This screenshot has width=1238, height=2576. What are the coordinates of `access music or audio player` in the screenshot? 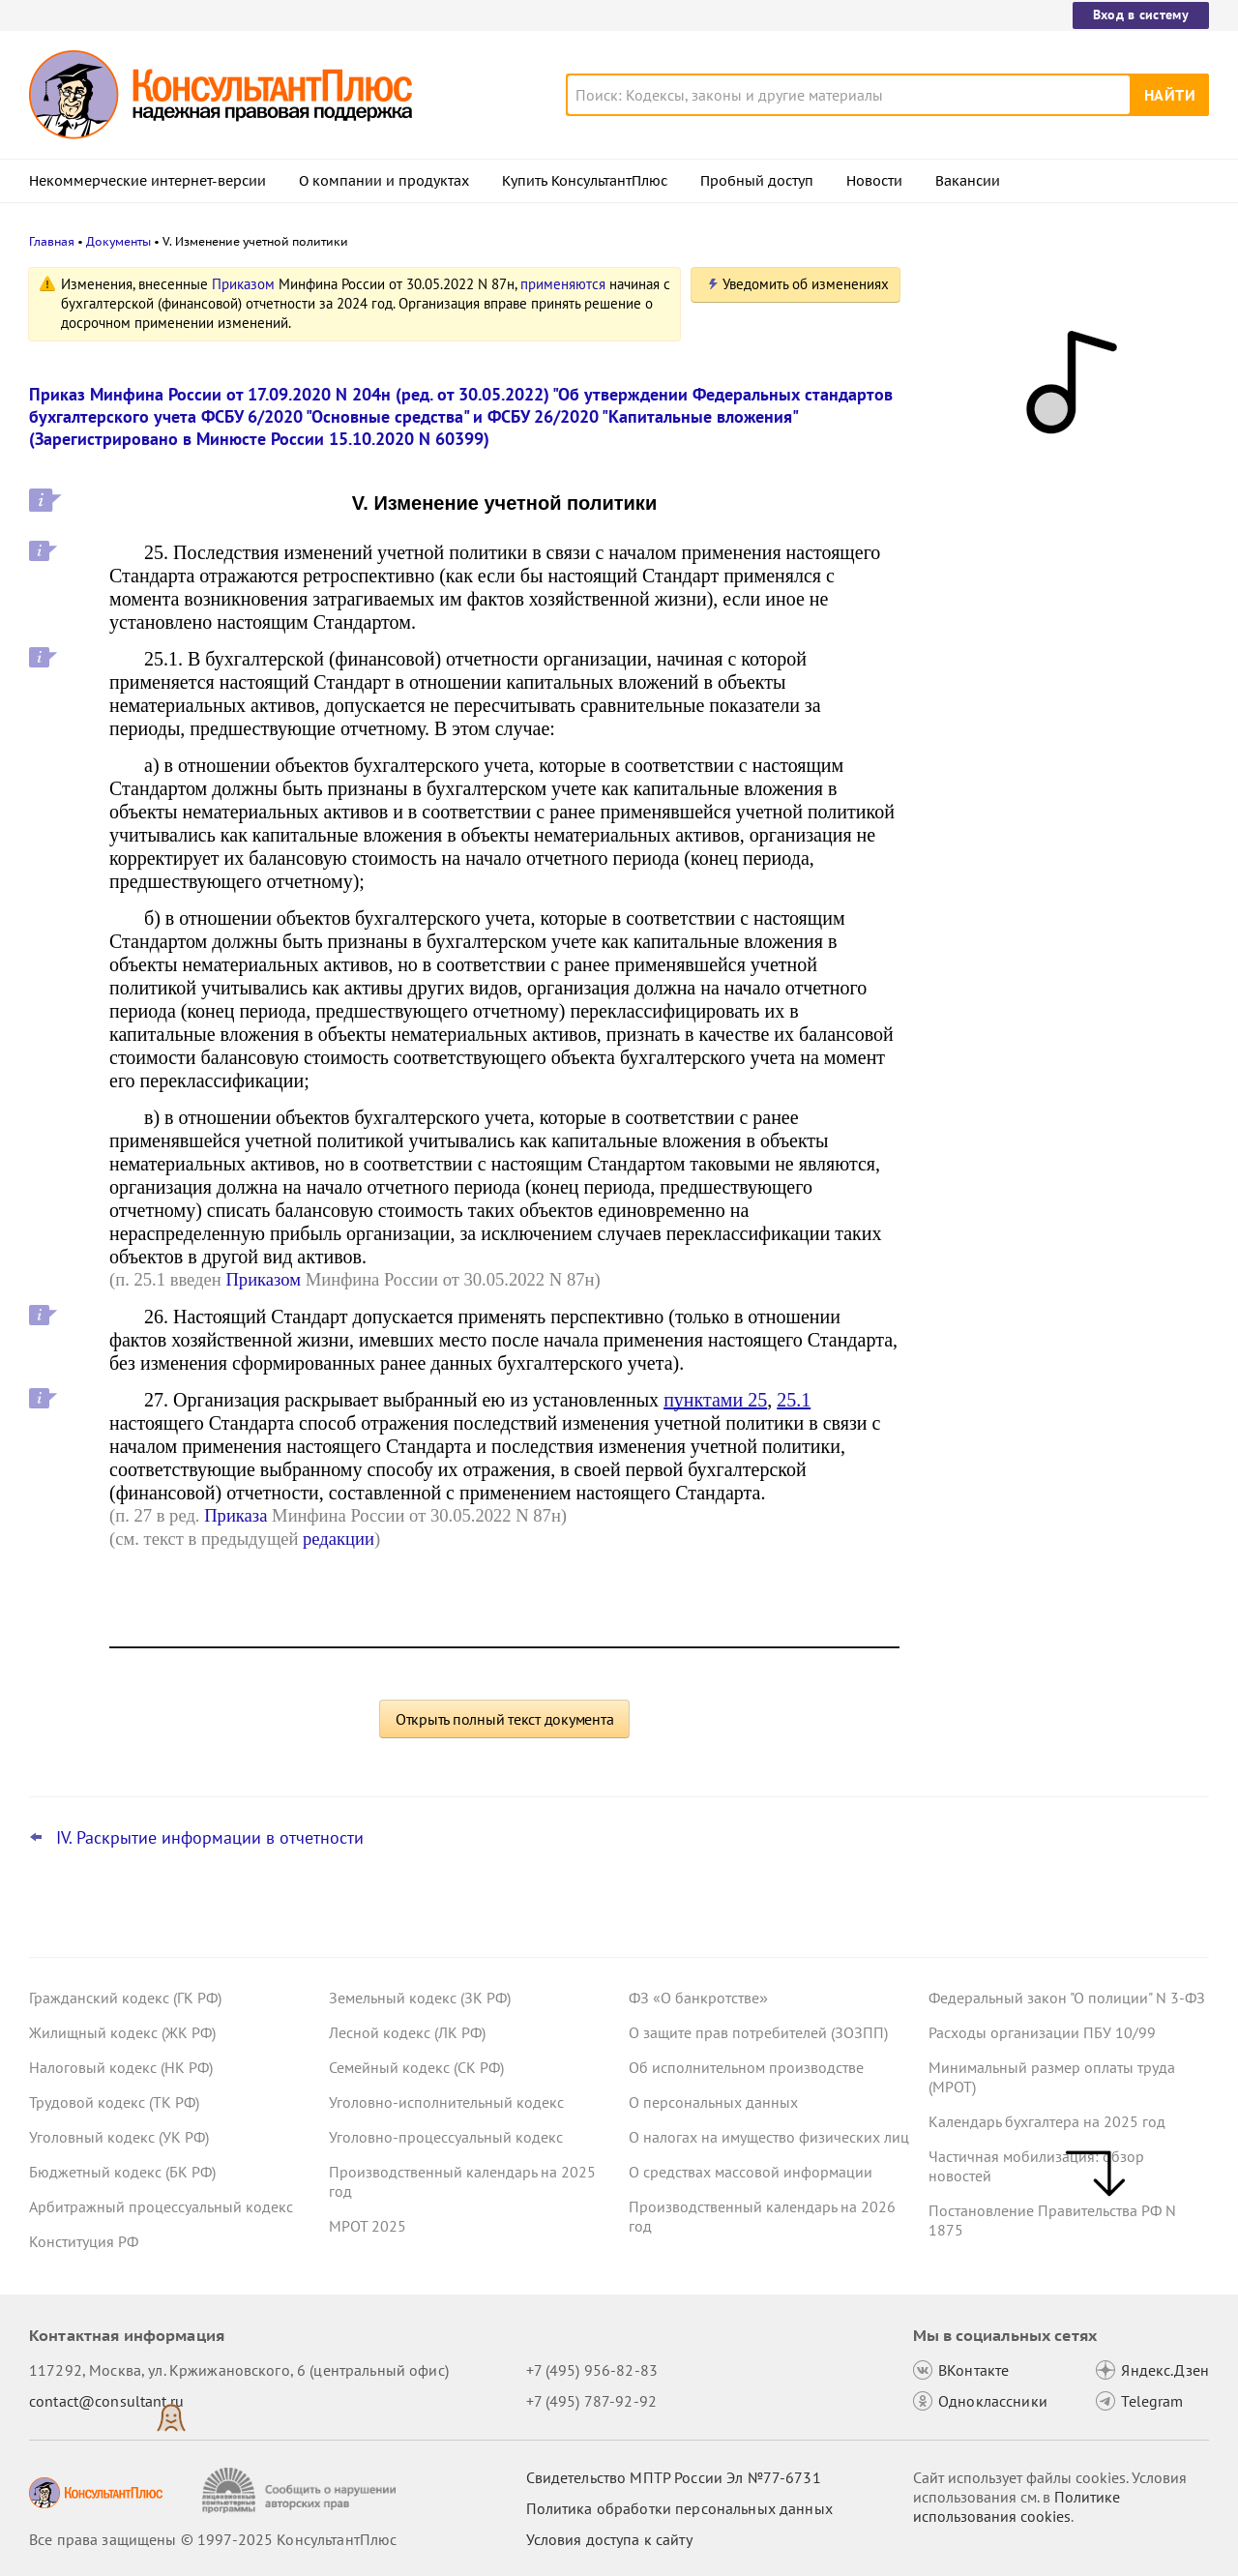 It's located at (1072, 380).